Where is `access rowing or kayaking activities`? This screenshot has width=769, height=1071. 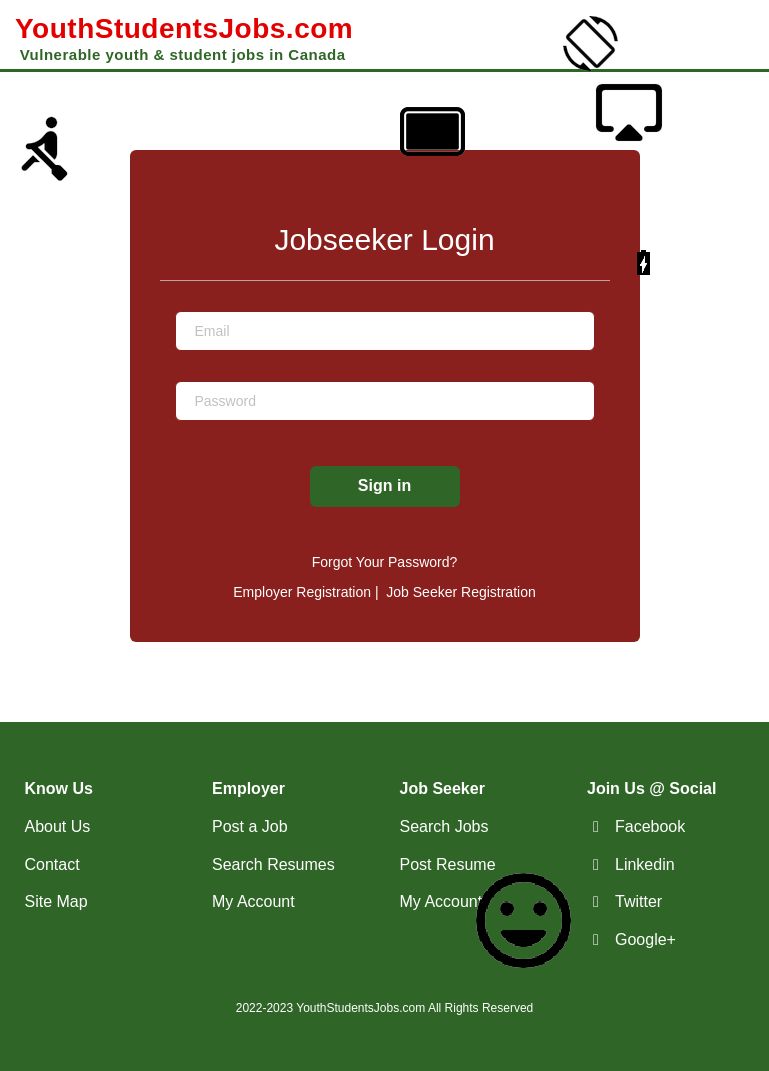 access rowing or kayaking activities is located at coordinates (43, 148).